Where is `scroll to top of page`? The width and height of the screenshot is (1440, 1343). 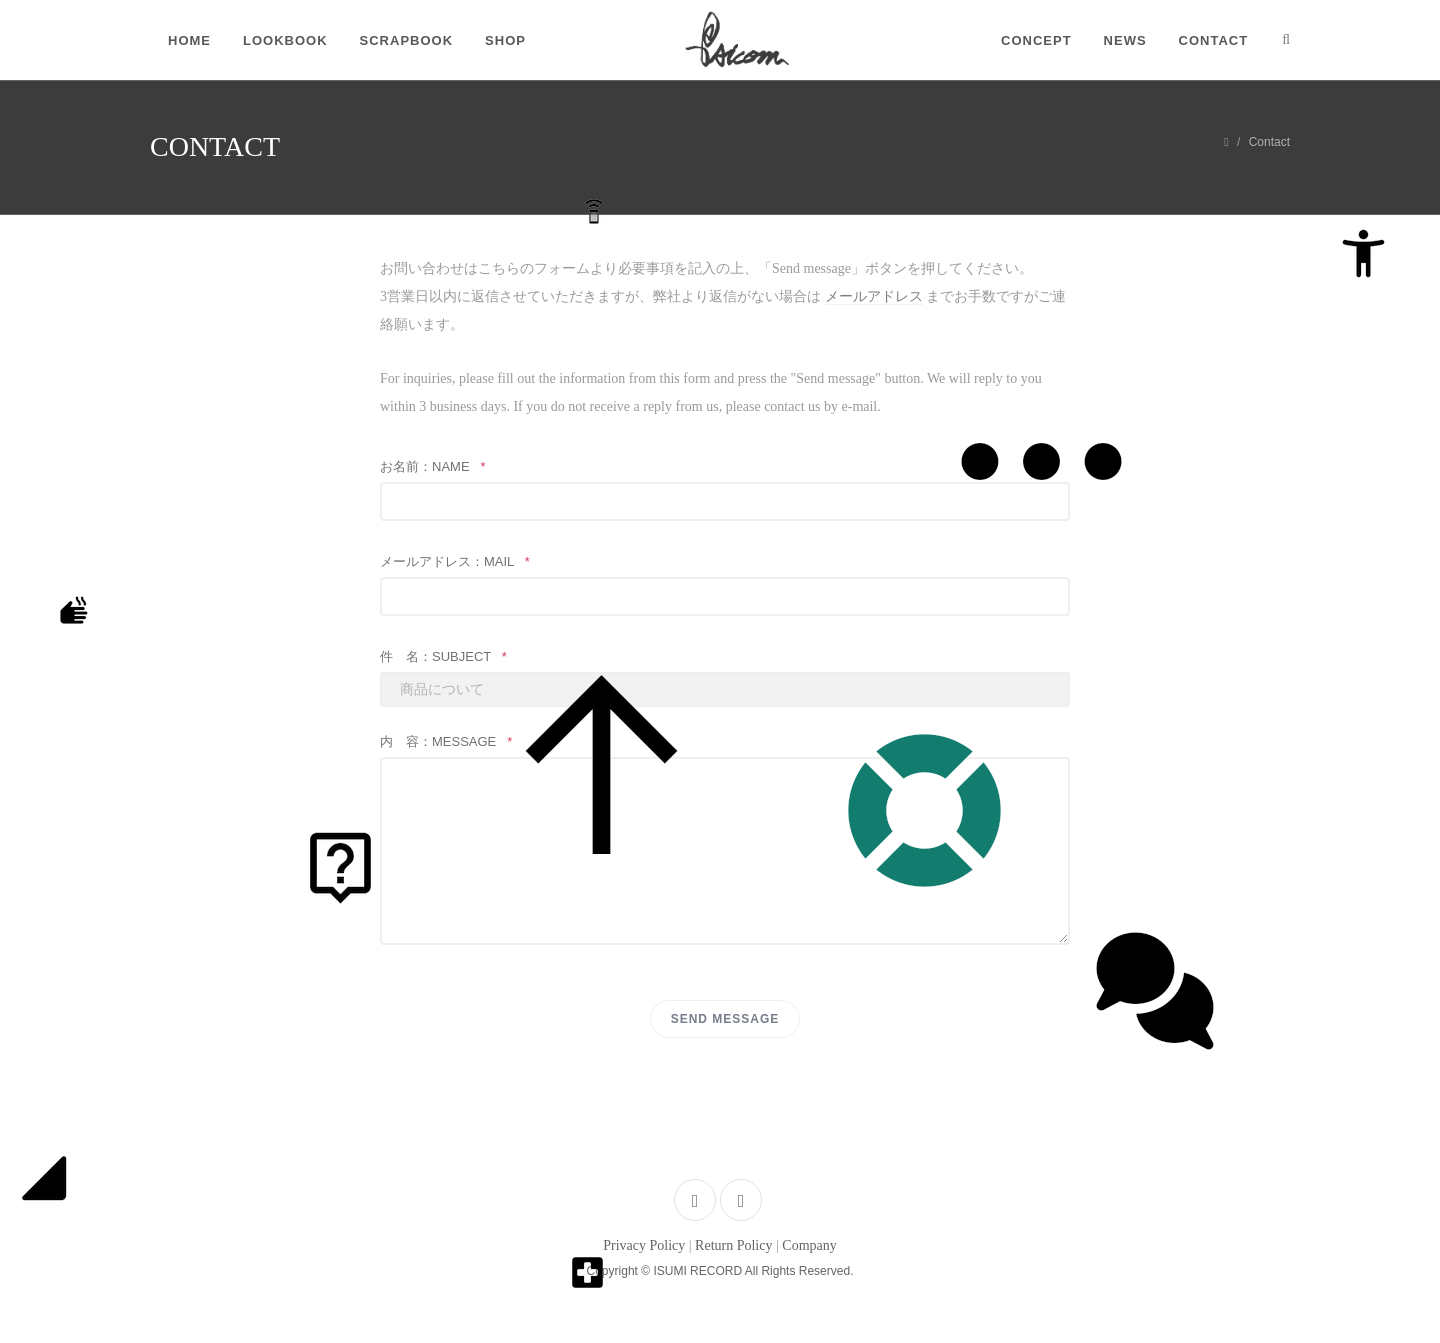
scroll to top of page is located at coordinates (601, 764).